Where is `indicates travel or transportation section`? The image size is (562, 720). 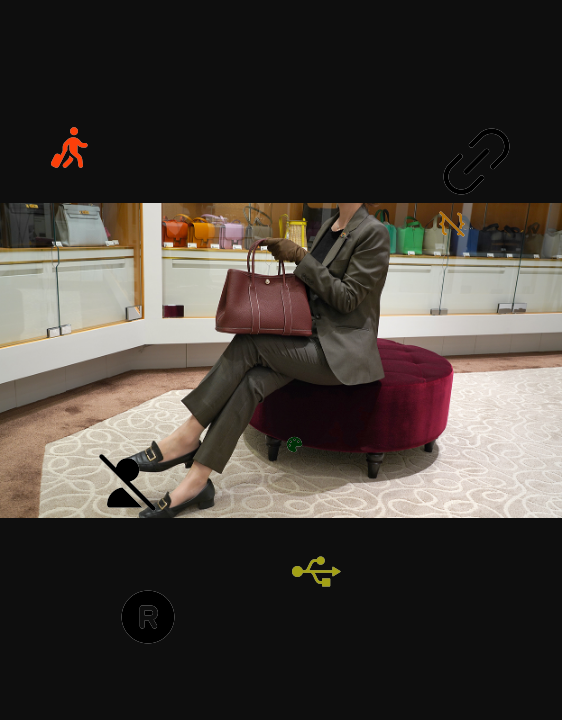
indicates travel or transportation section is located at coordinates (69, 147).